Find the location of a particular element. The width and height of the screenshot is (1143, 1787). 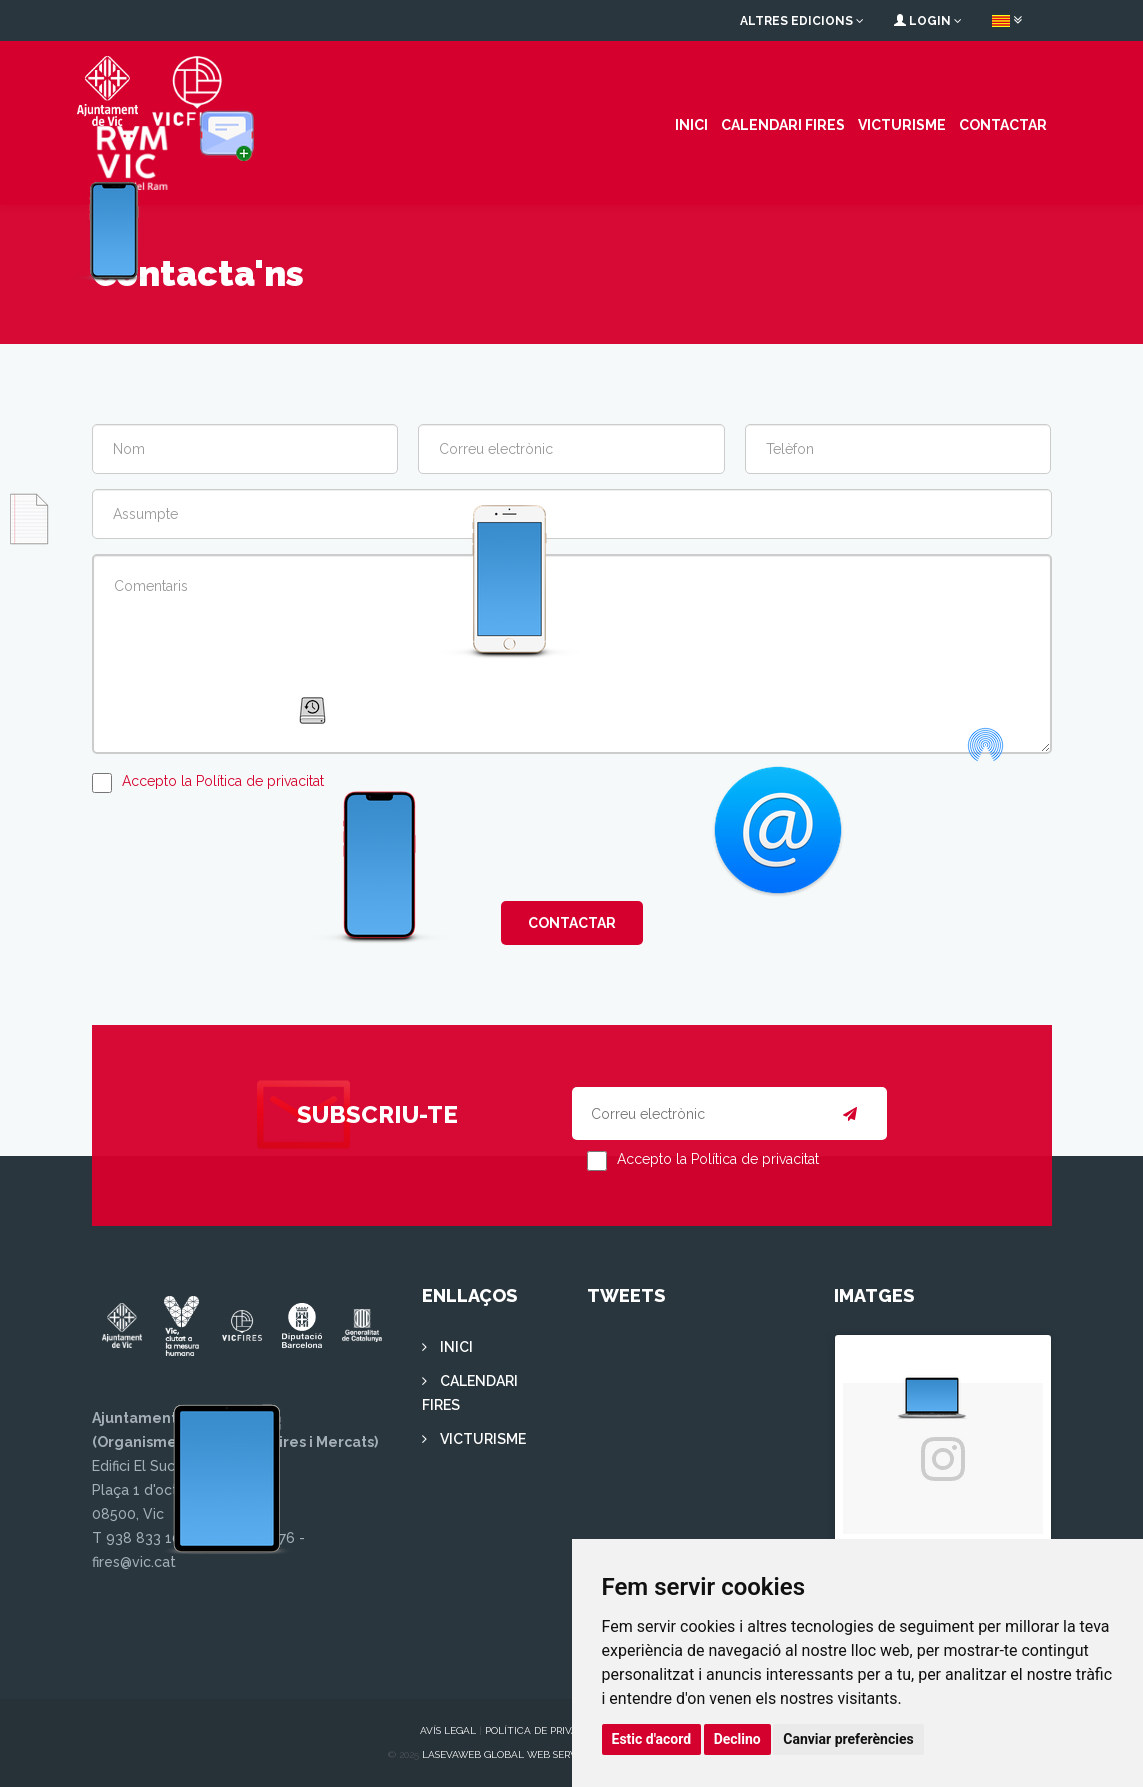

macbook pro 15-inch device icon is located at coordinates (932, 1395).